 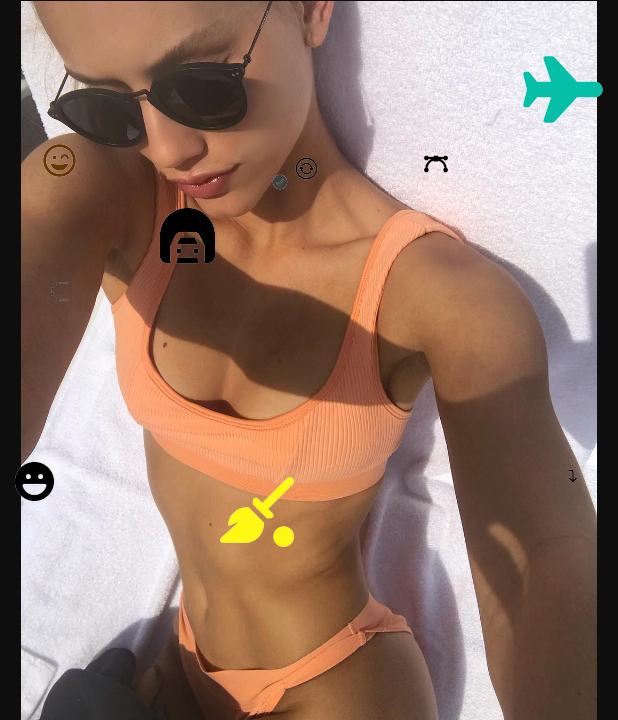 I want to click on react with laughter to a post or message, so click(x=34, y=481).